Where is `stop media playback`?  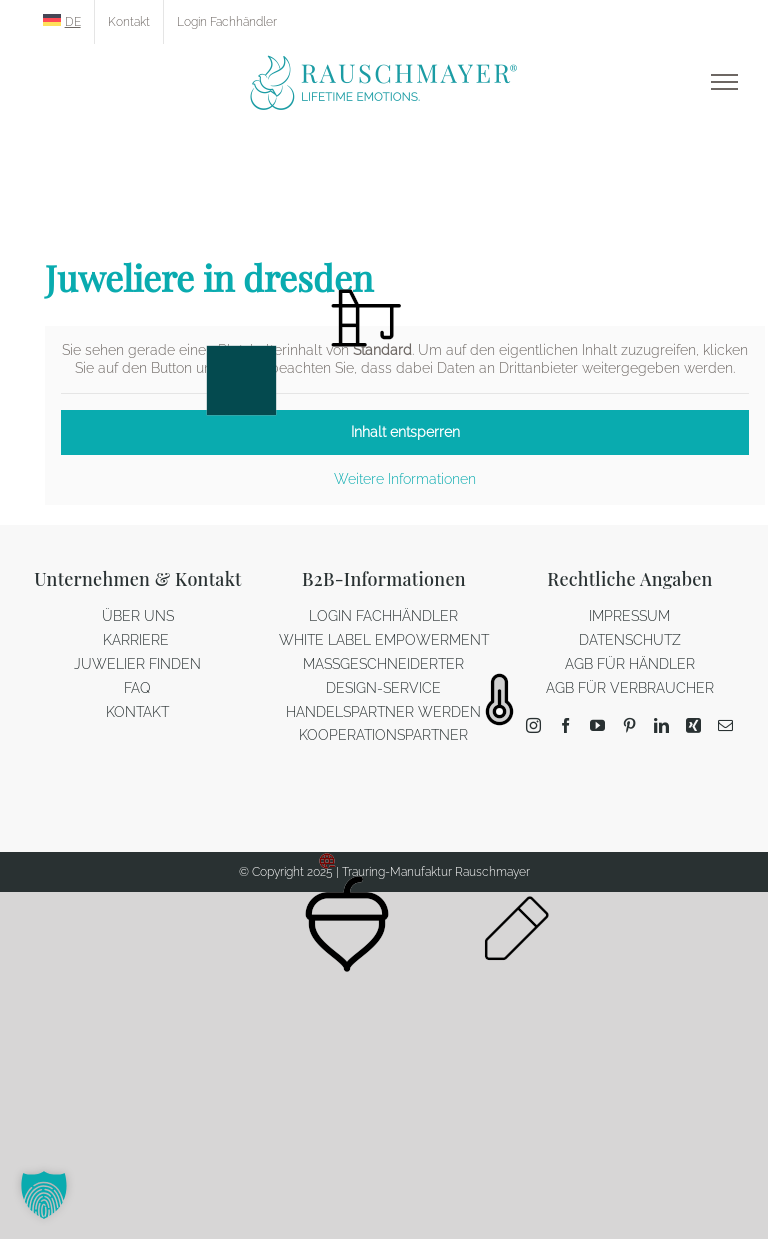 stop media playback is located at coordinates (241, 380).